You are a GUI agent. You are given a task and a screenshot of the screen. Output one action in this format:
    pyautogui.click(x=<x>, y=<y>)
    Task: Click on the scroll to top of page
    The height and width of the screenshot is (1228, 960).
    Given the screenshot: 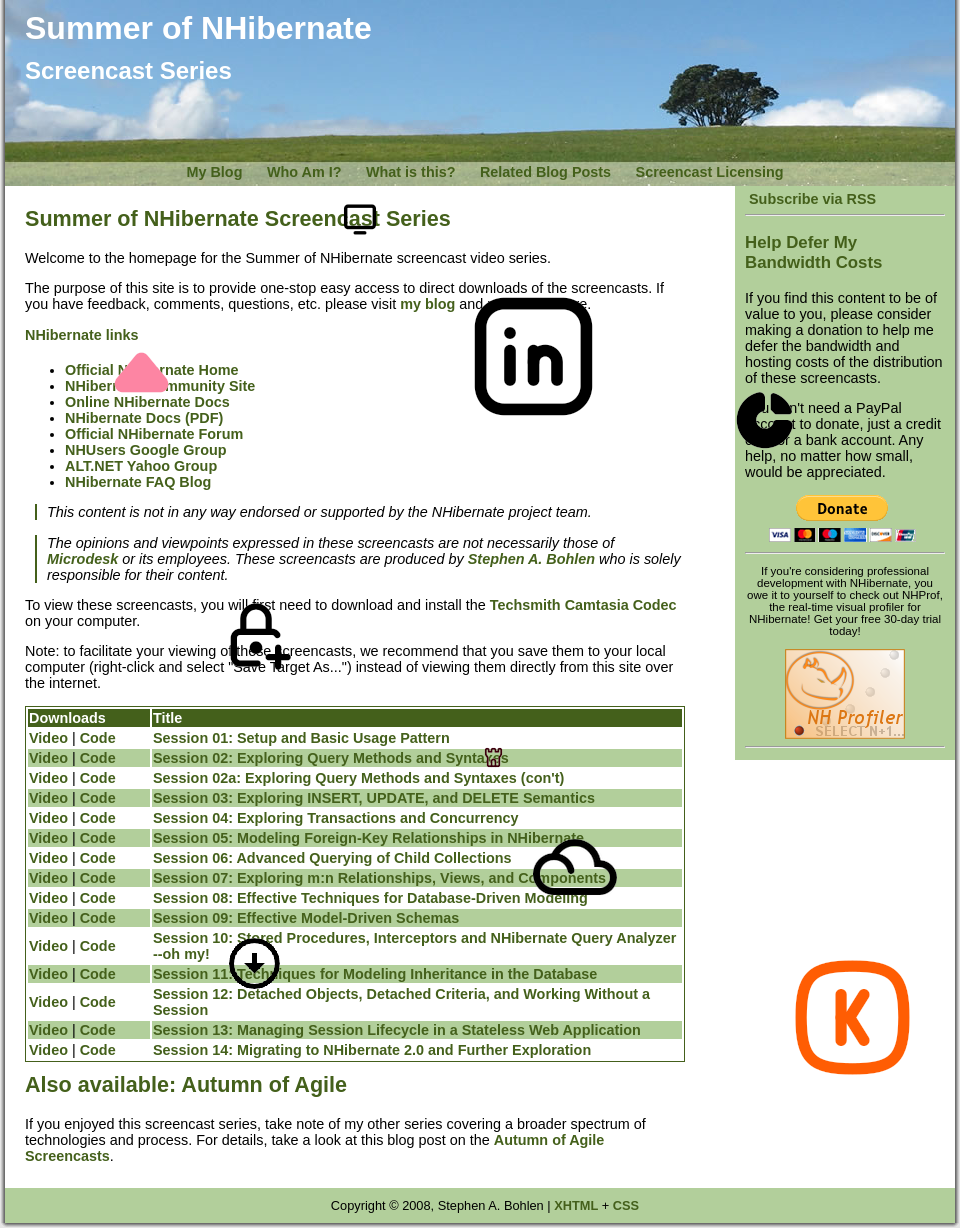 What is the action you would take?
    pyautogui.click(x=141, y=374)
    